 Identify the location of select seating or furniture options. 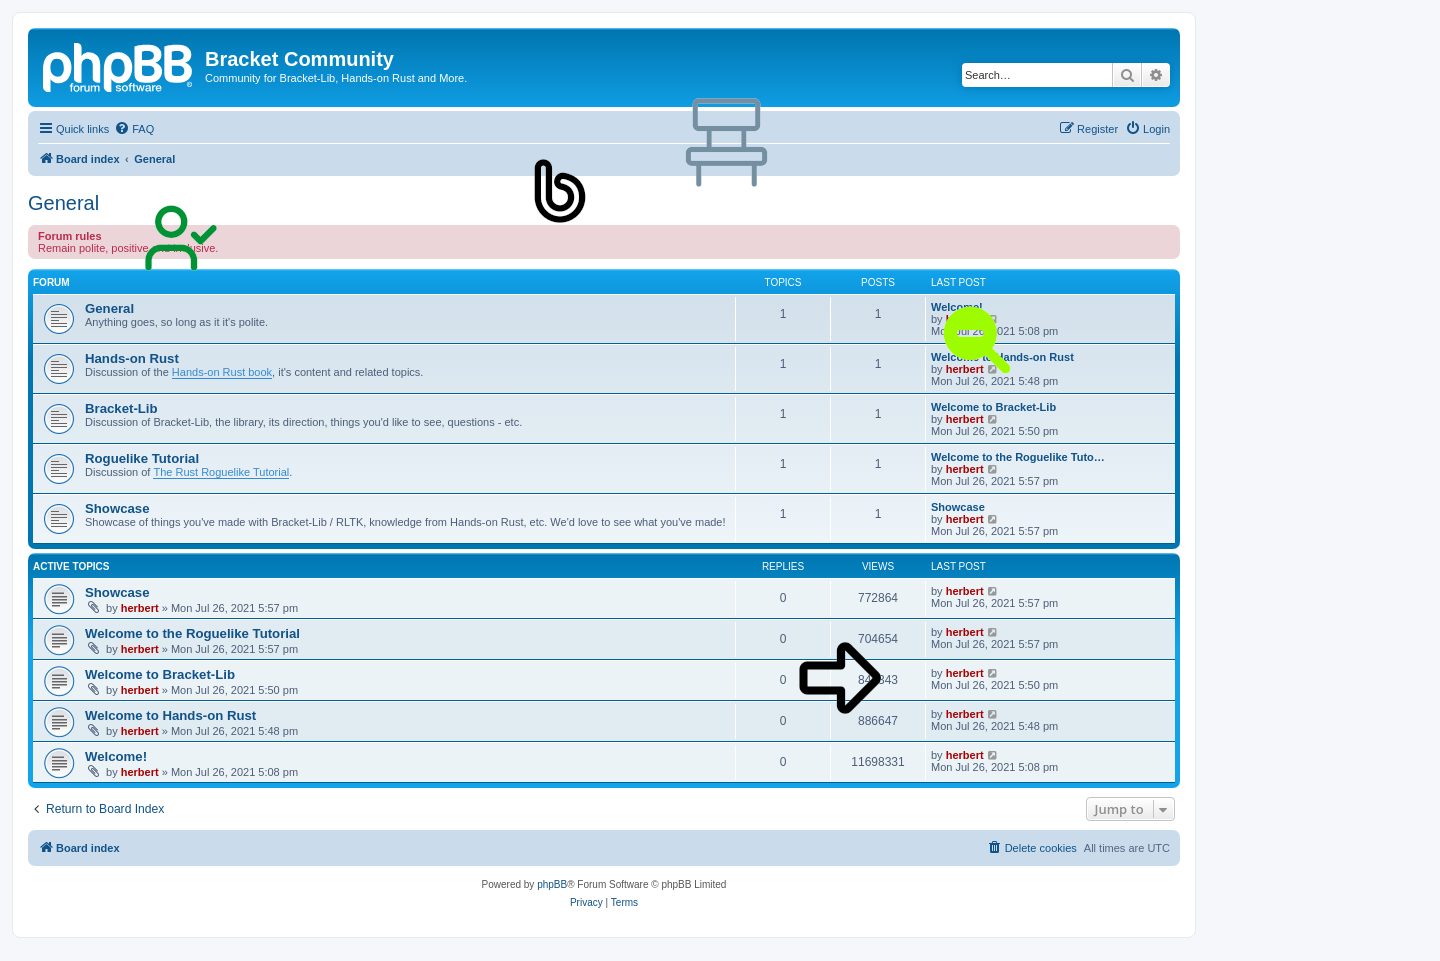
(726, 142).